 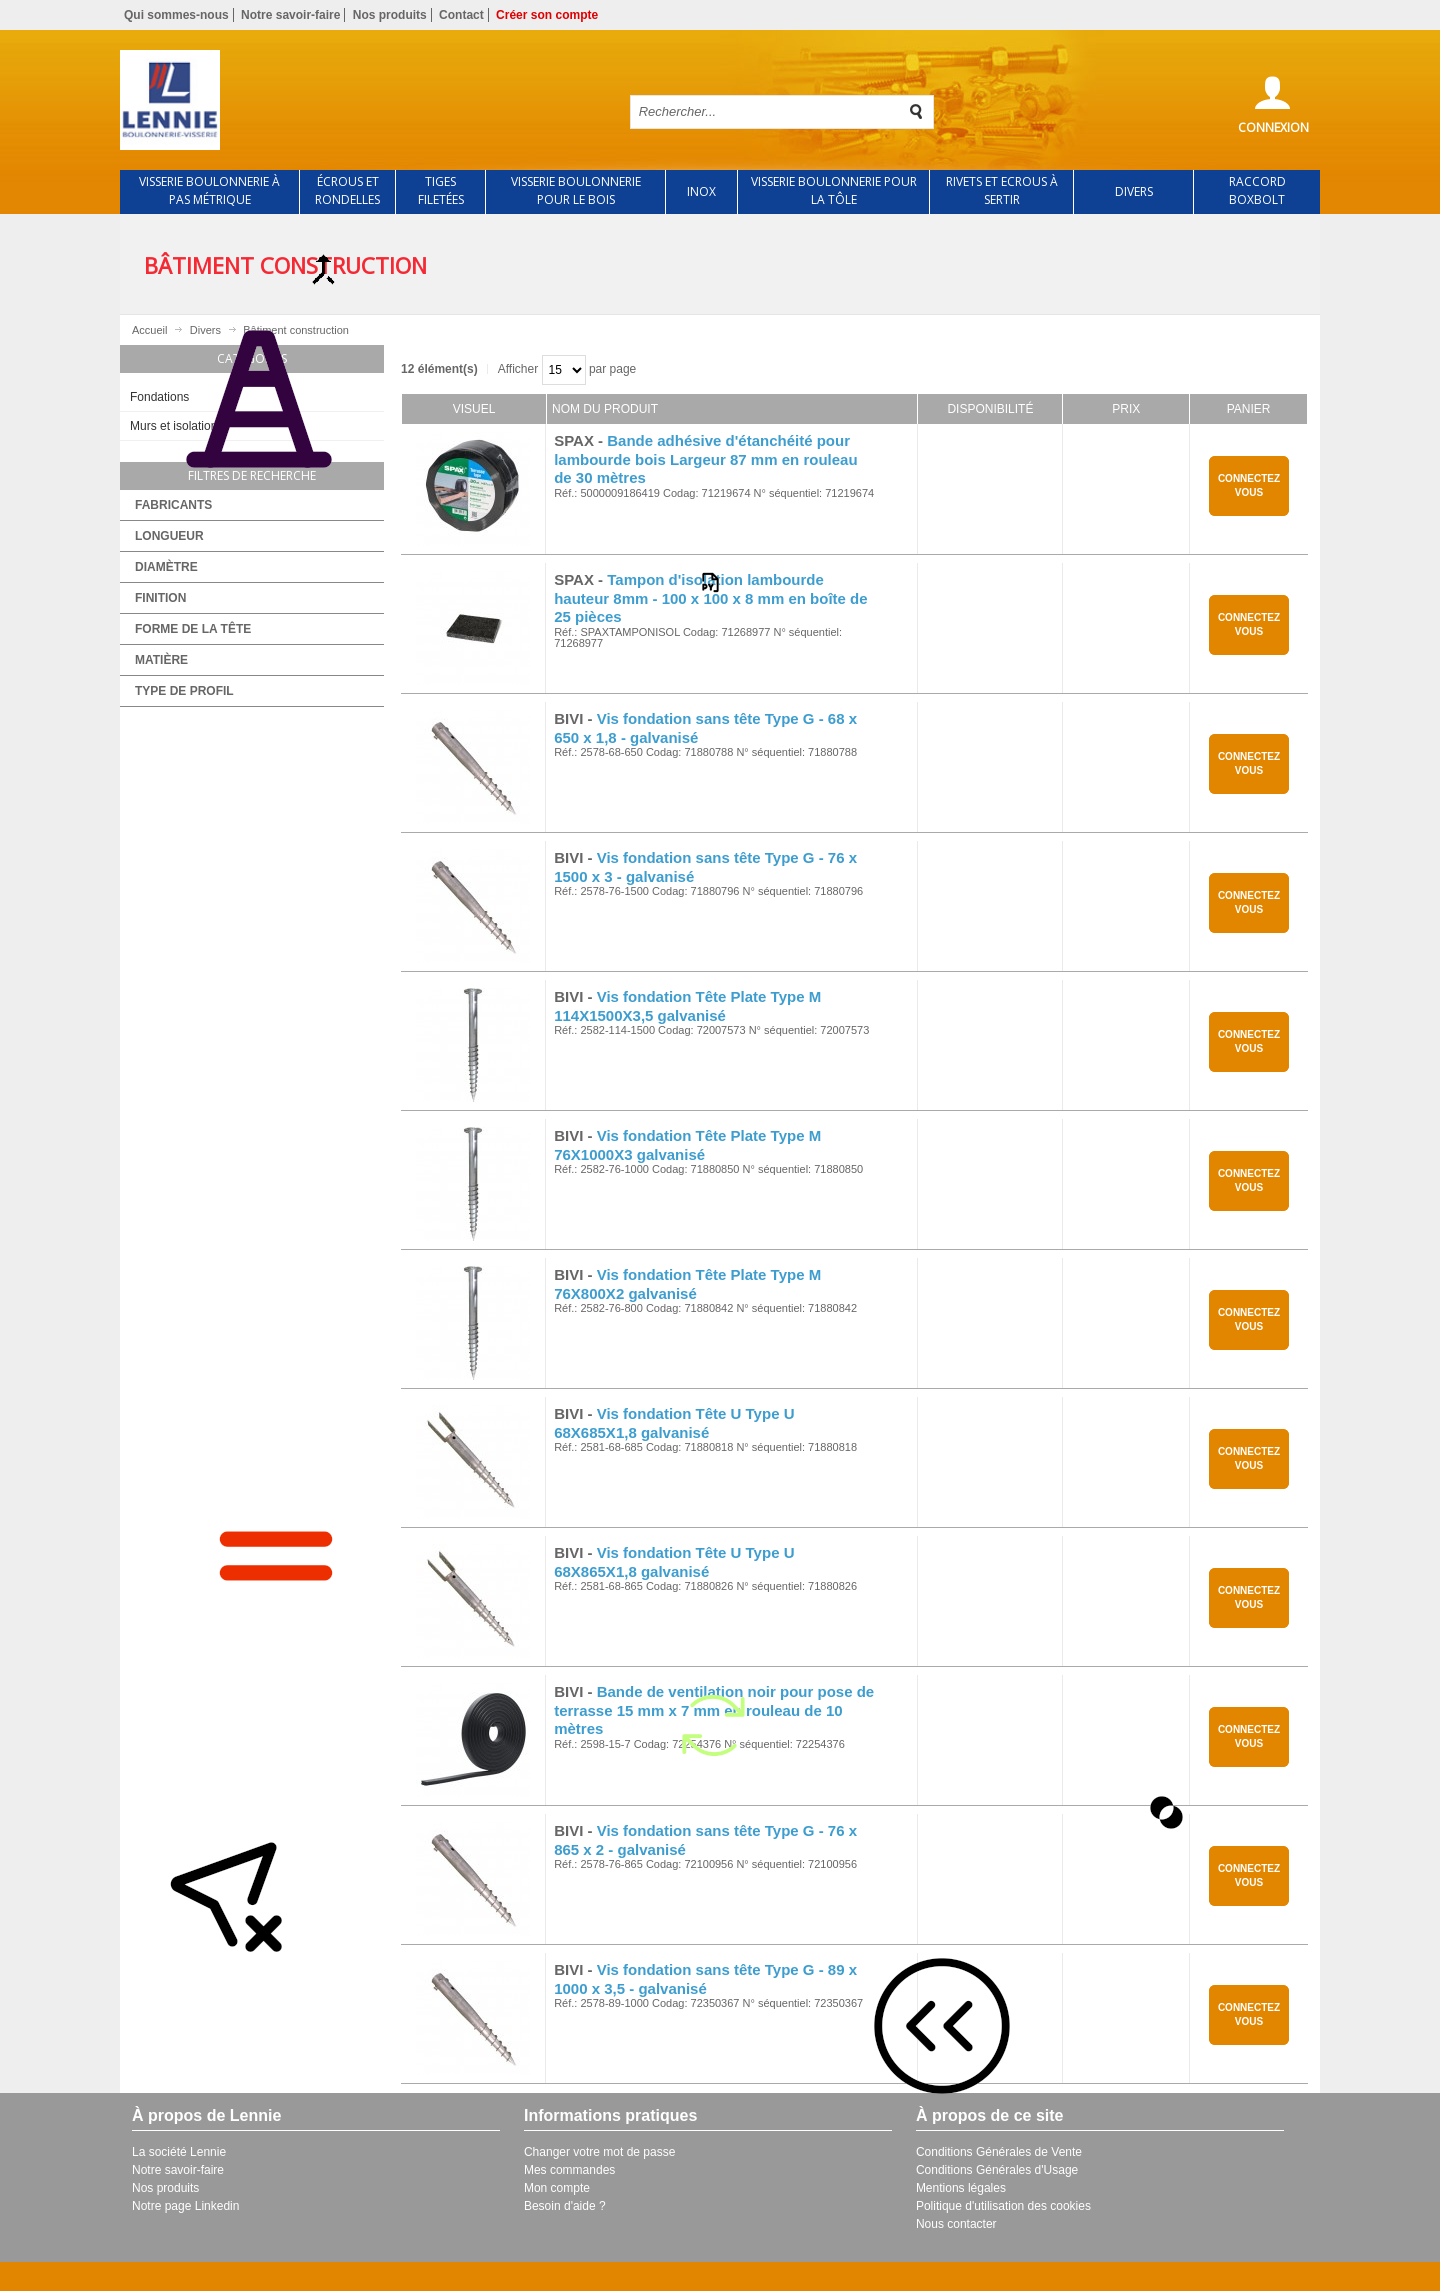 I want to click on open a python file, so click(x=710, y=582).